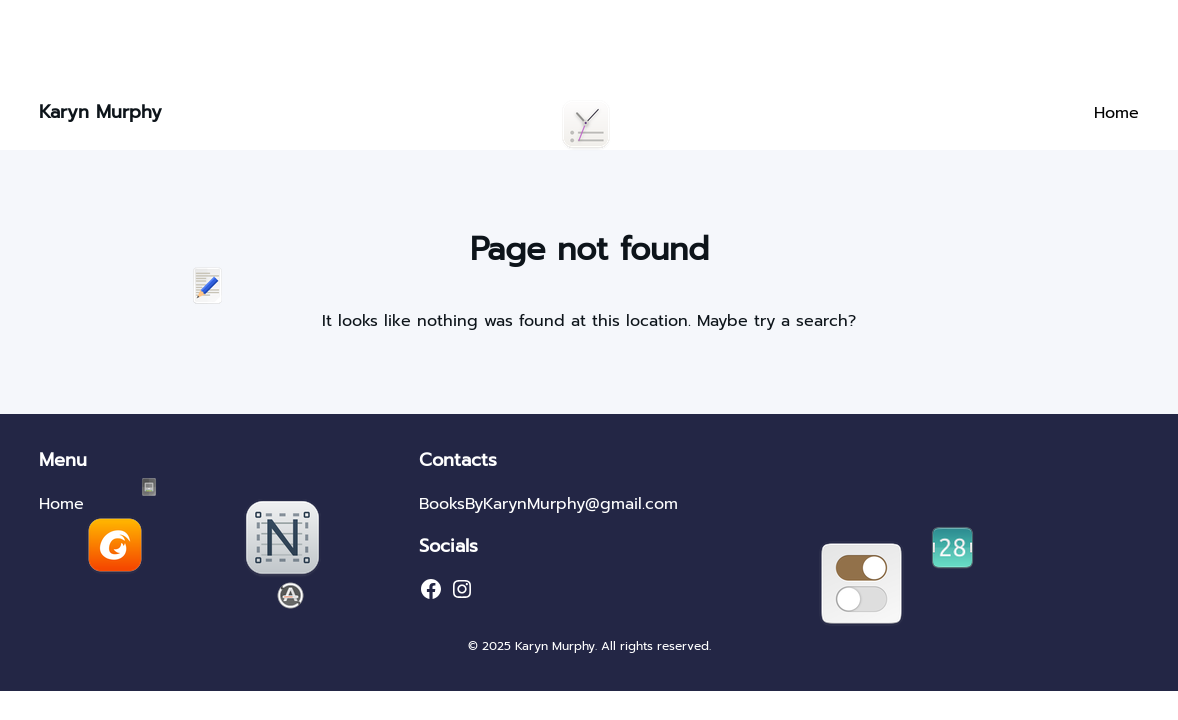  I want to click on open khronos time tracking app, so click(586, 124).